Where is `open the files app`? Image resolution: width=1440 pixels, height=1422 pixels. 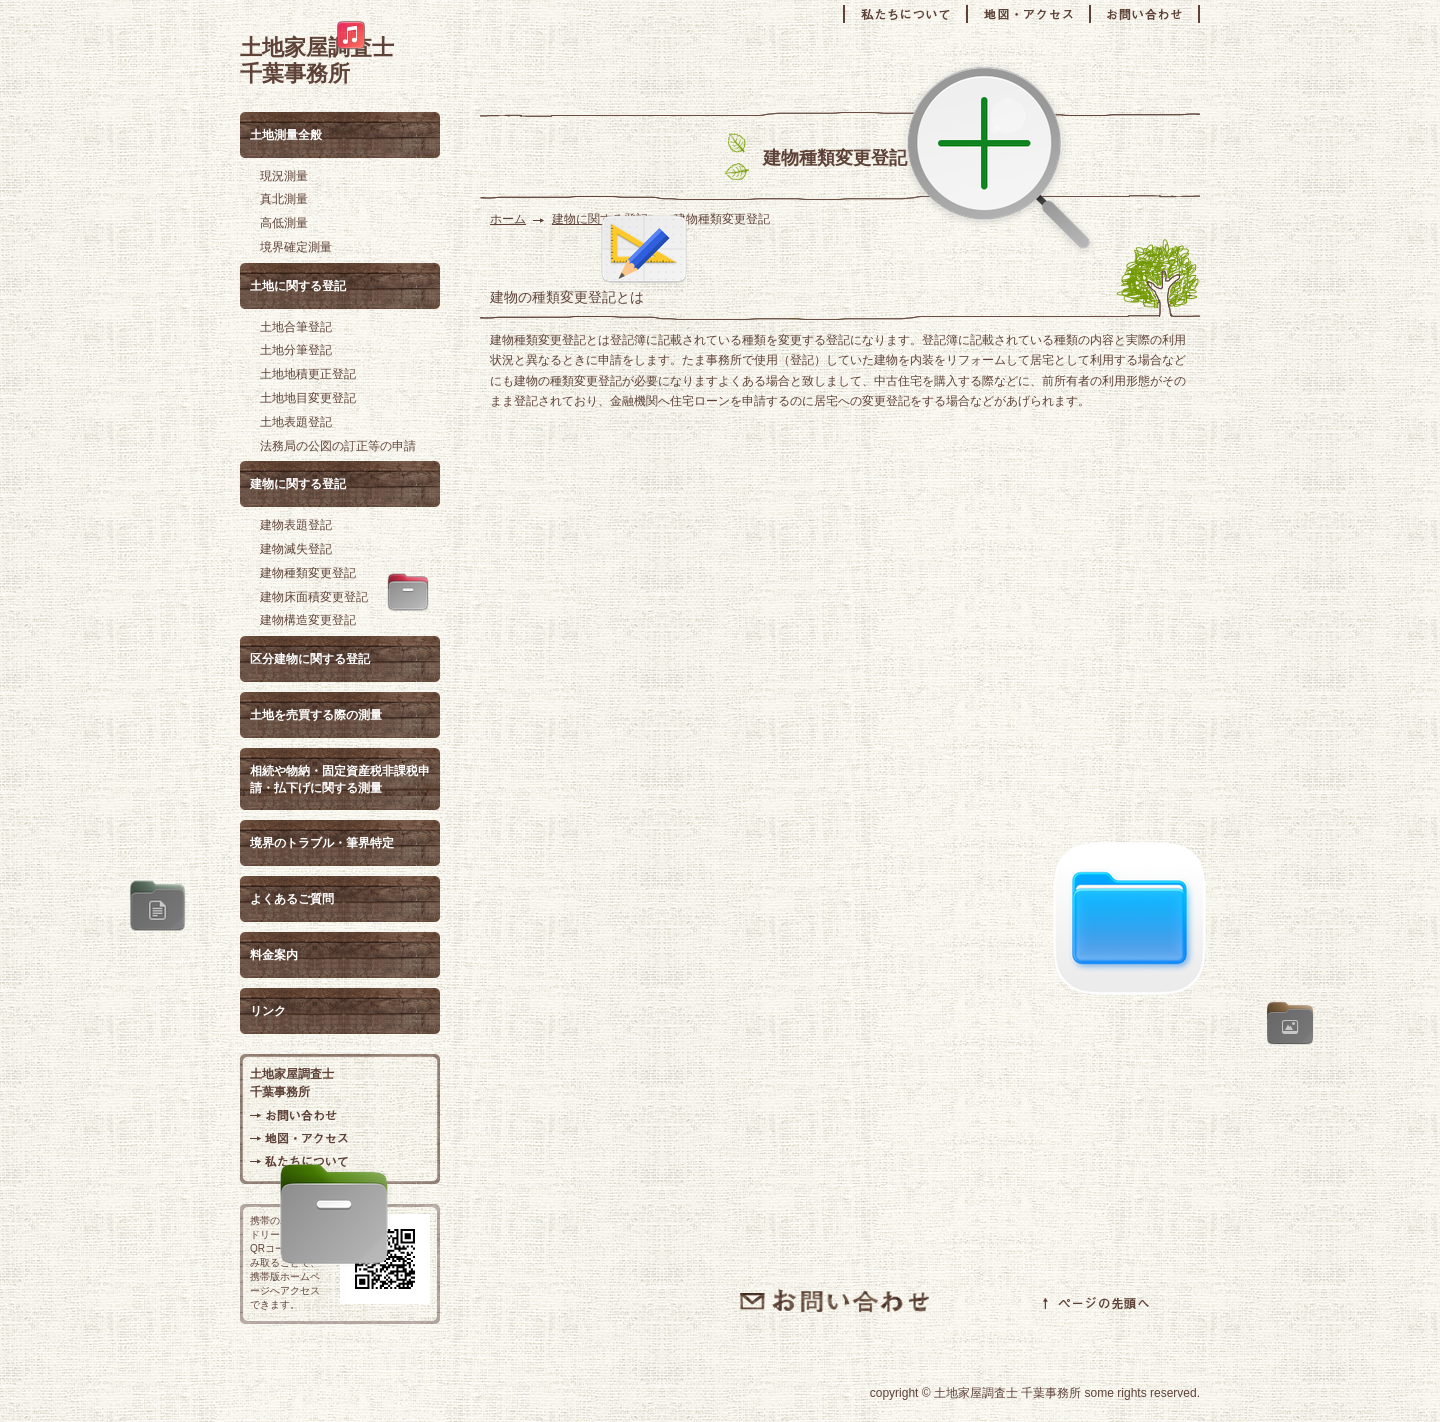
open the files app is located at coordinates (1129, 918).